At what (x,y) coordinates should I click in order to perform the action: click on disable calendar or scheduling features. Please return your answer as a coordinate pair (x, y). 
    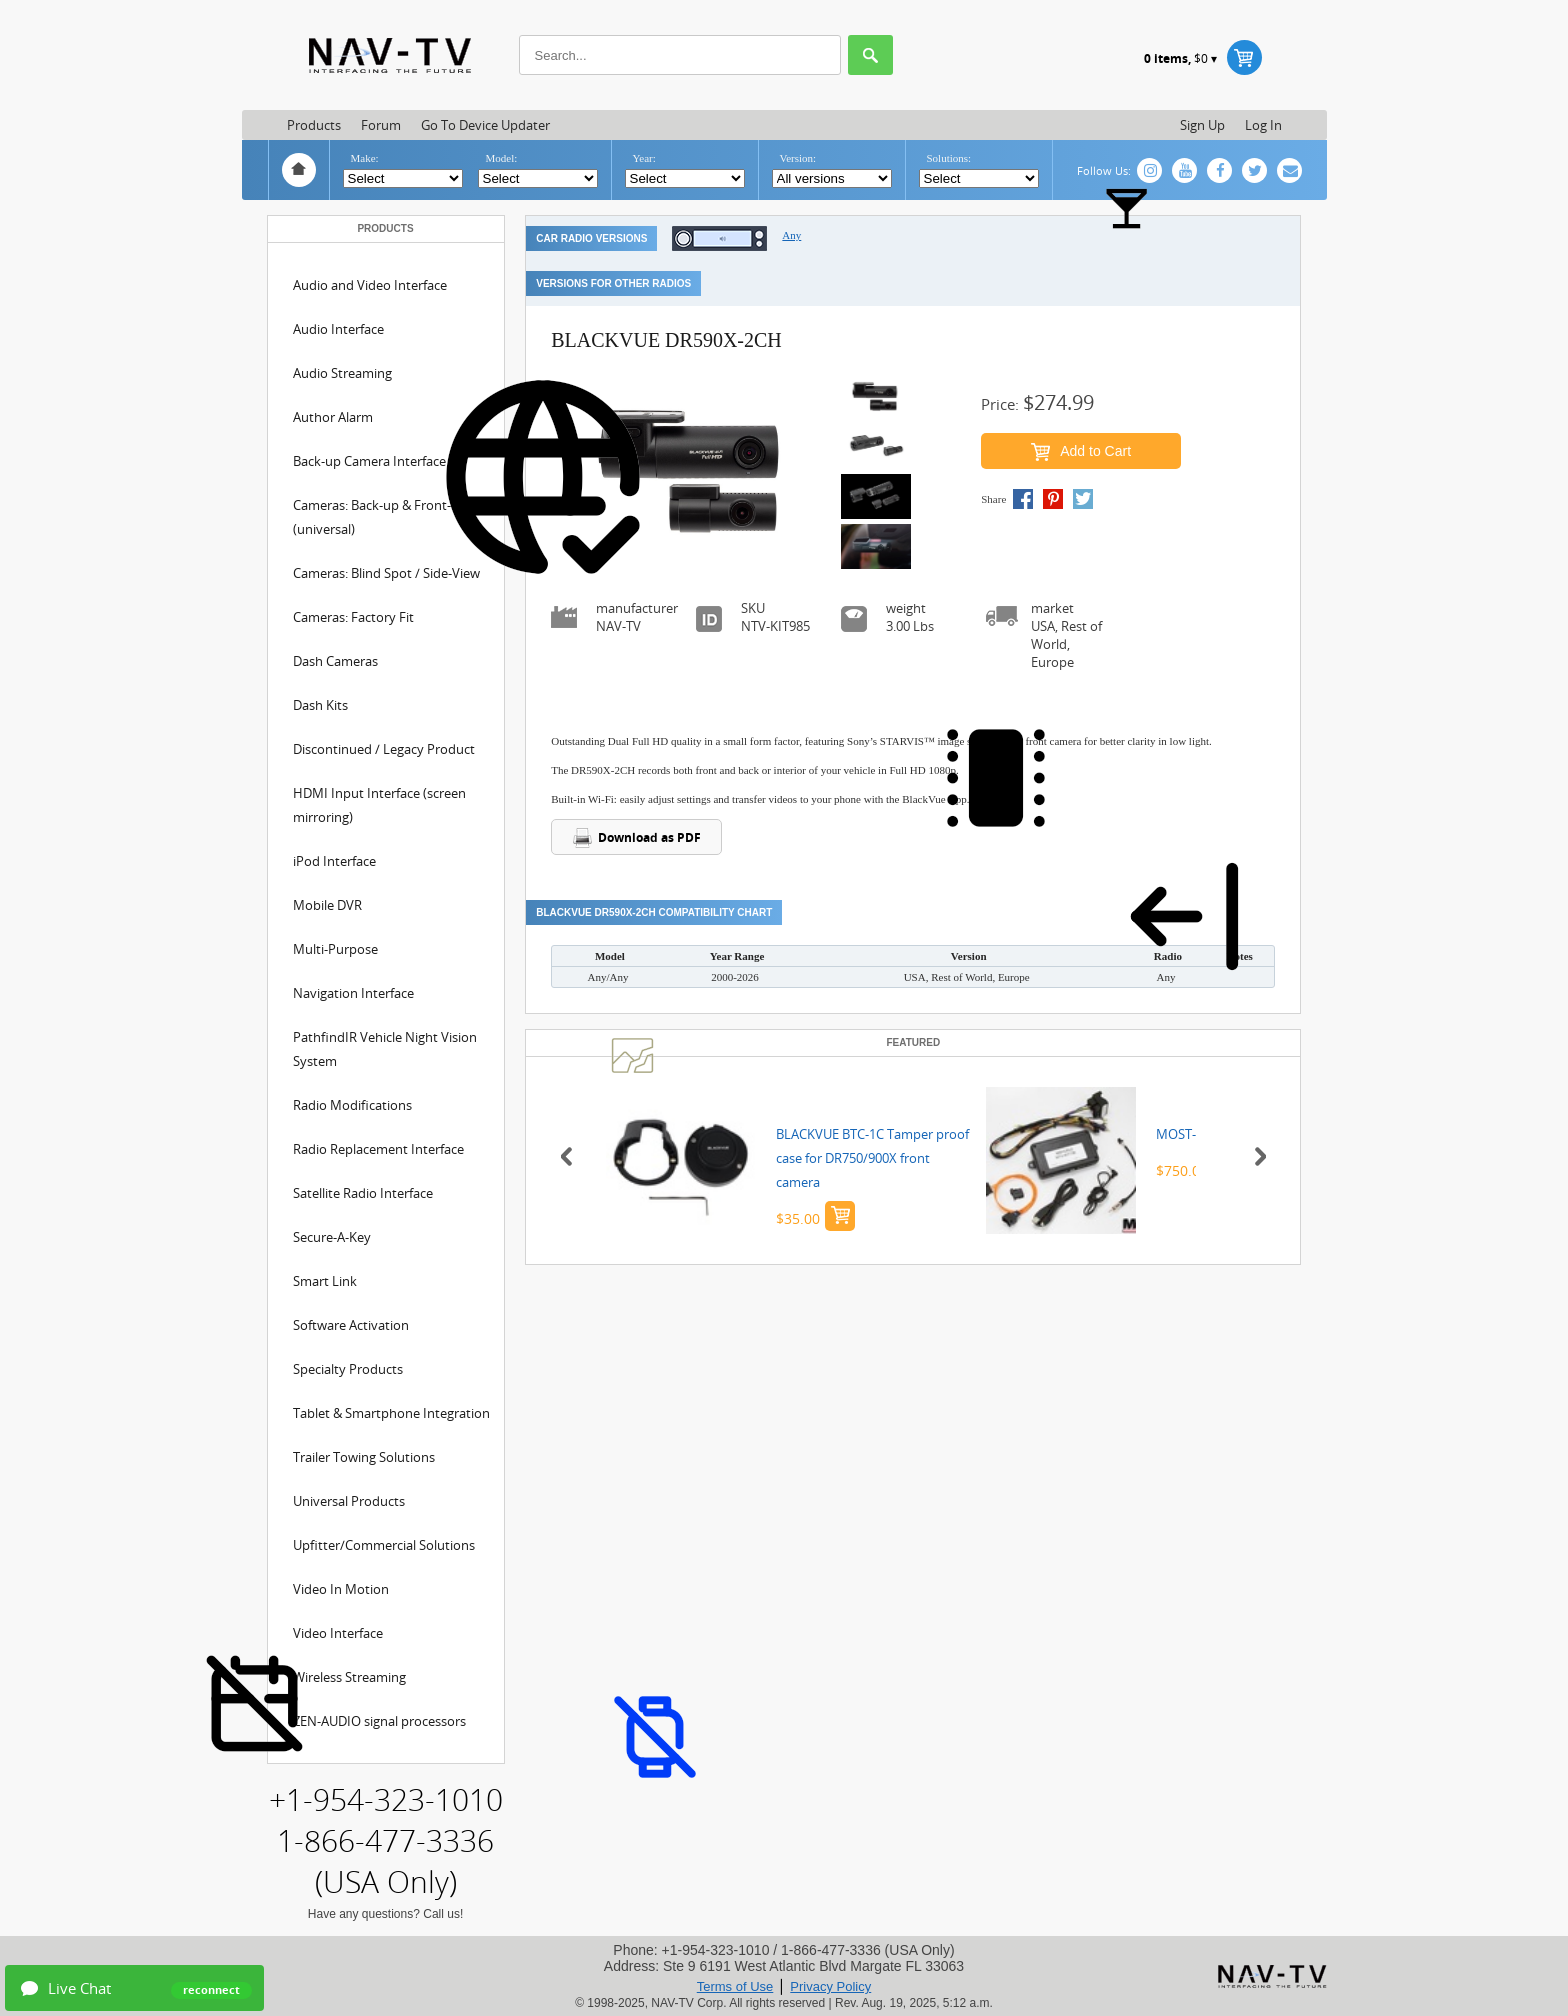
    Looking at the image, I should click on (254, 1703).